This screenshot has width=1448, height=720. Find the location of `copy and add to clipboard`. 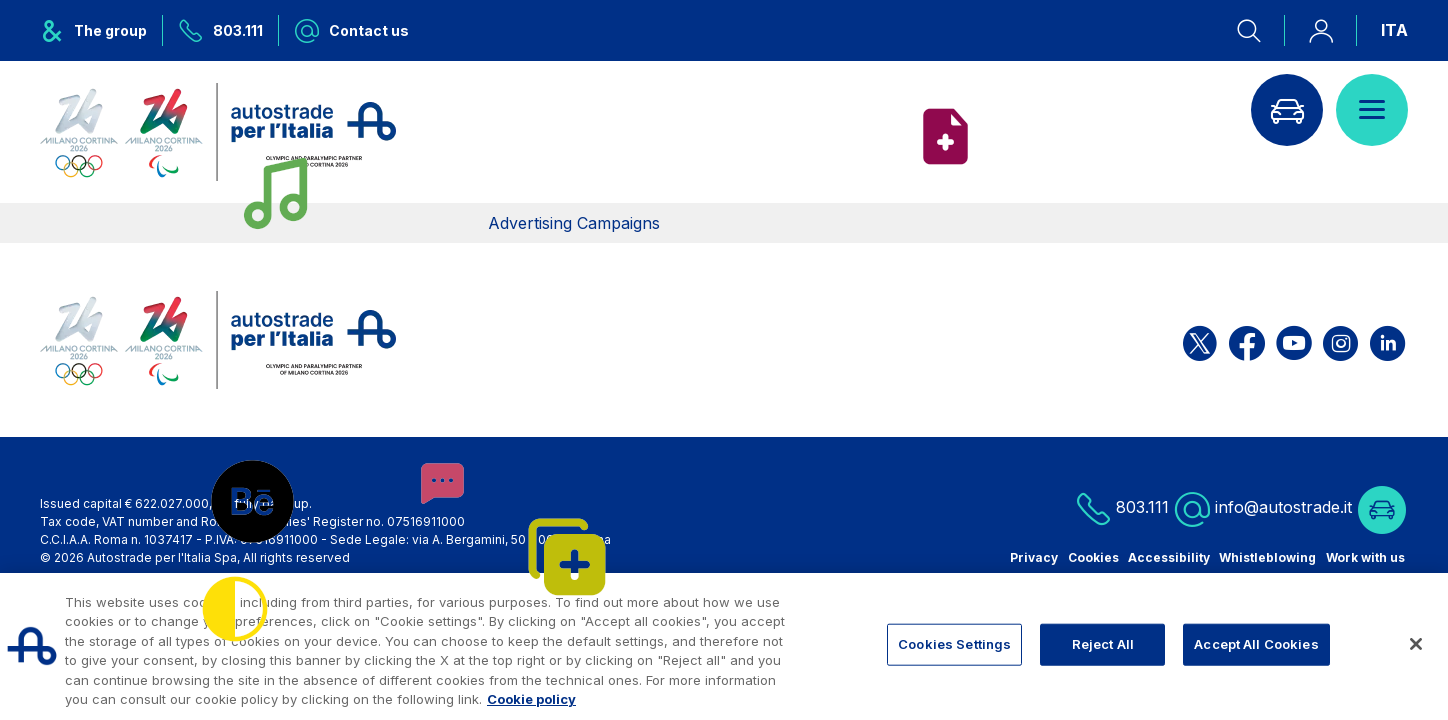

copy and add to clipboard is located at coordinates (567, 557).